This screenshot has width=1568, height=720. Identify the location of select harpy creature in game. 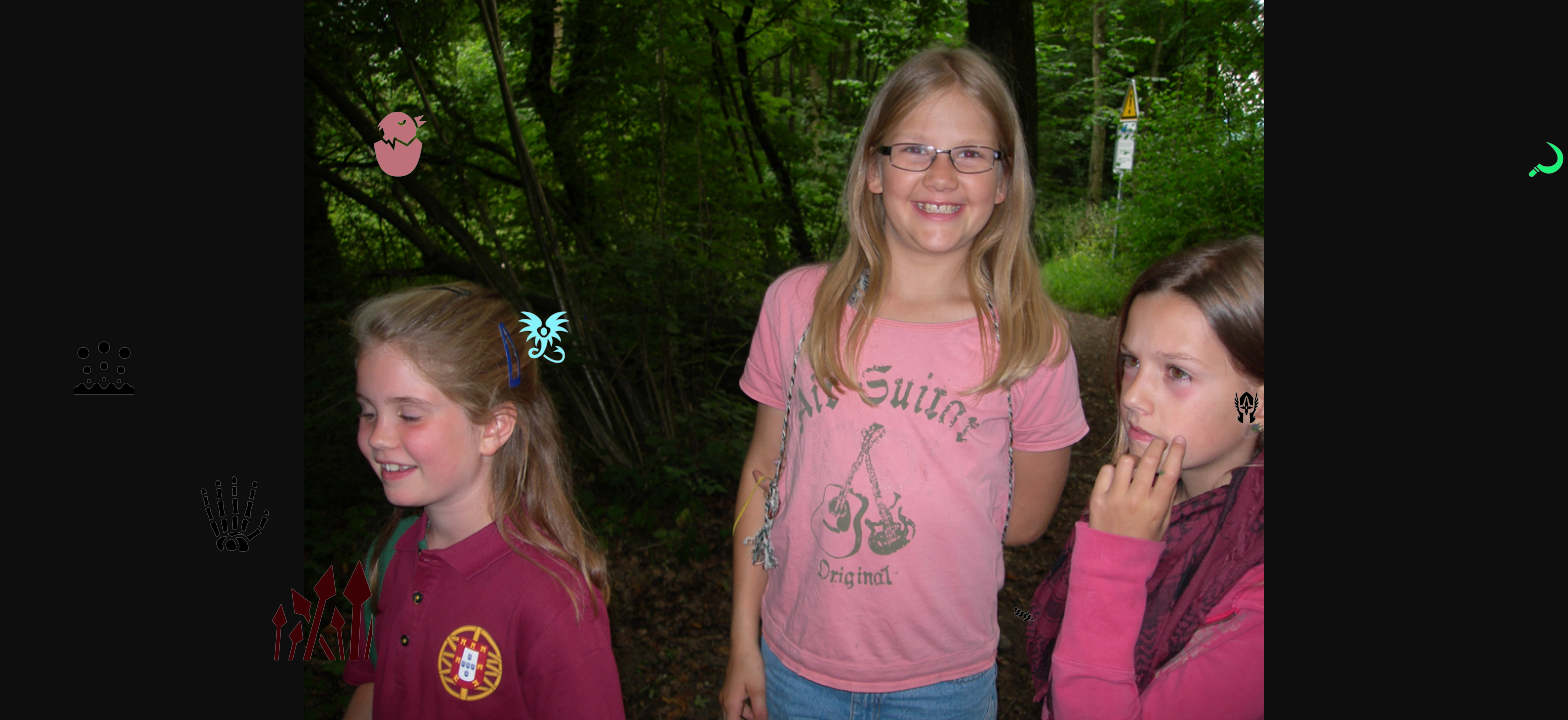
(544, 337).